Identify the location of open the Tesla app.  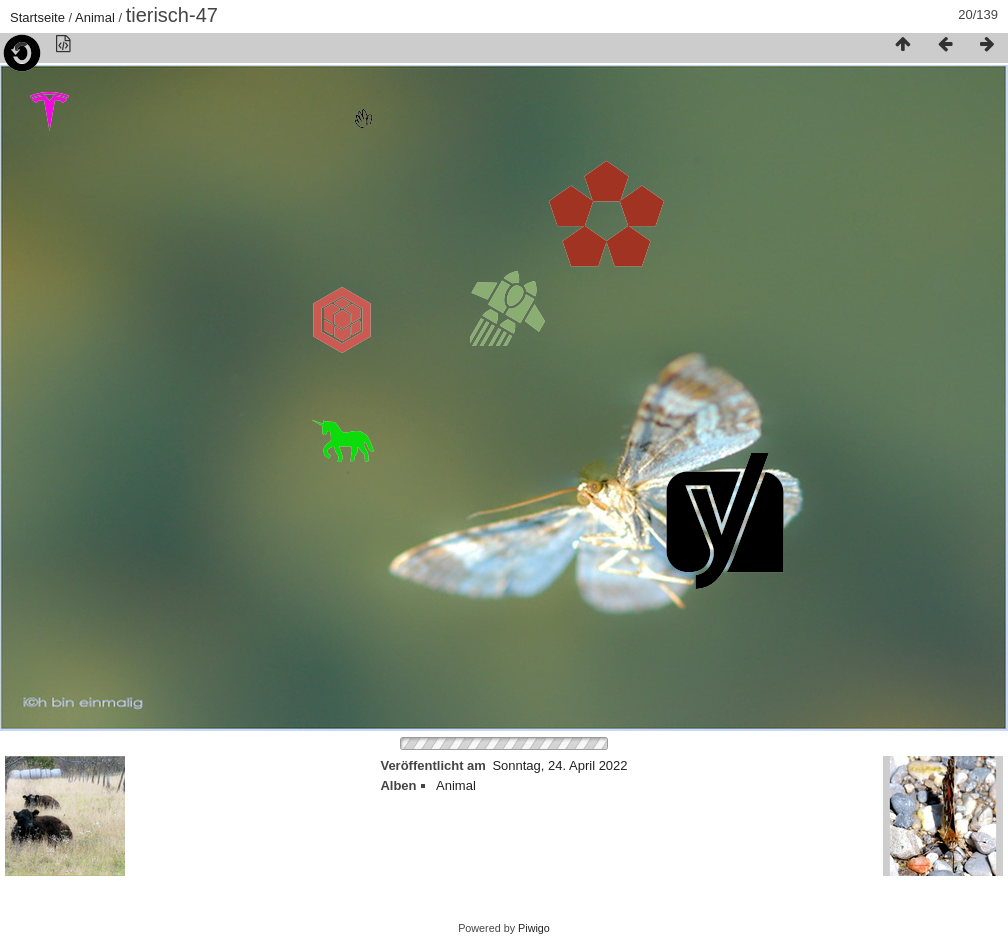
(49, 111).